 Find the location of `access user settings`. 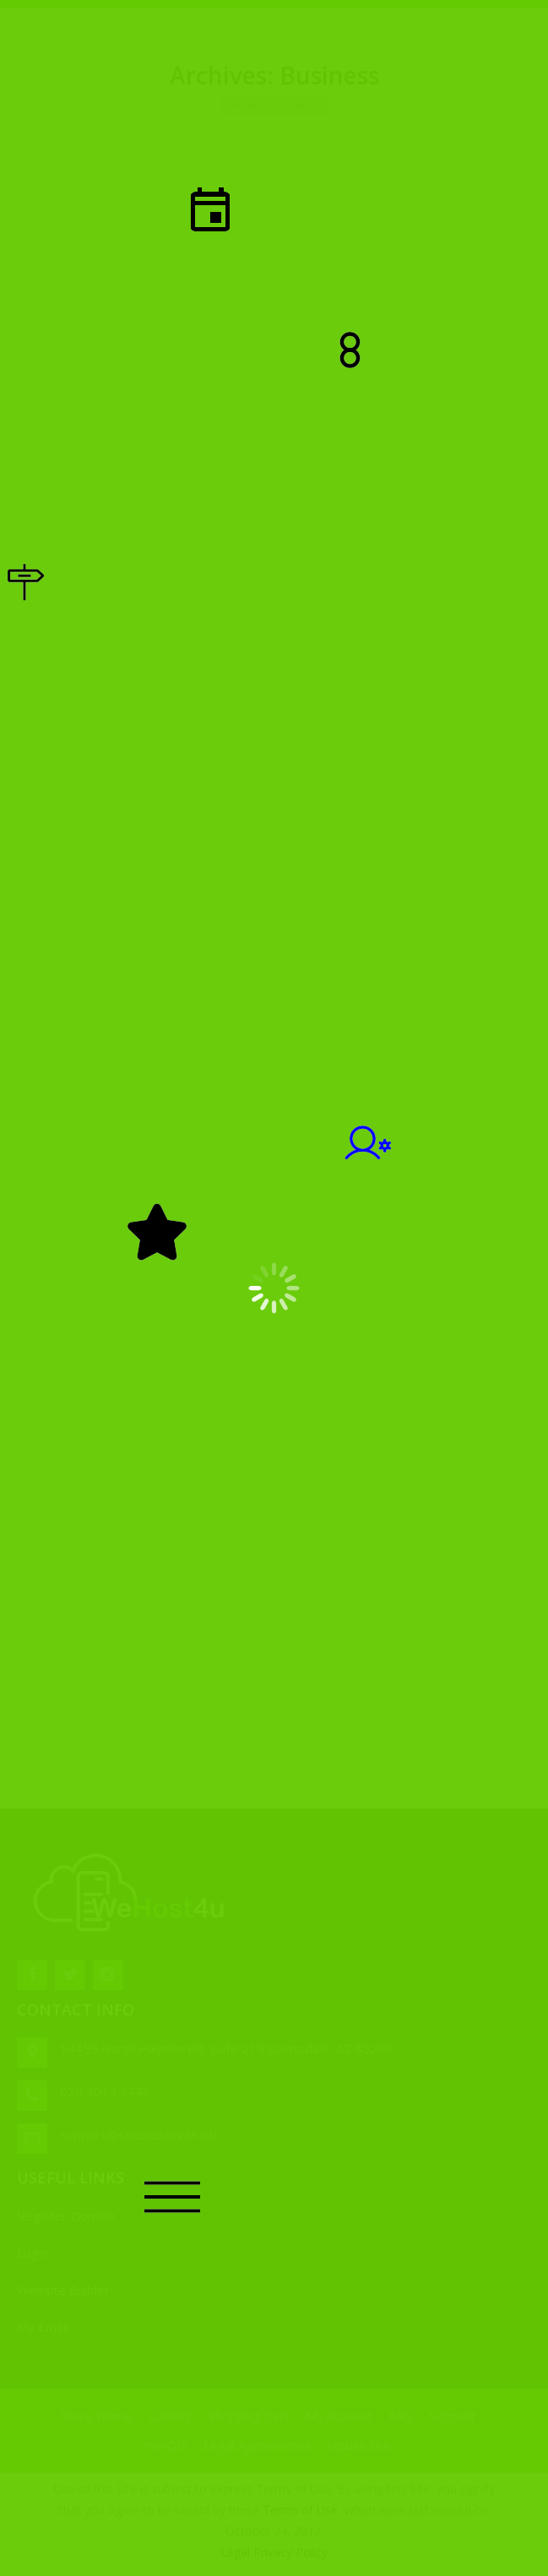

access user settings is located at coordinates (366, 1144).